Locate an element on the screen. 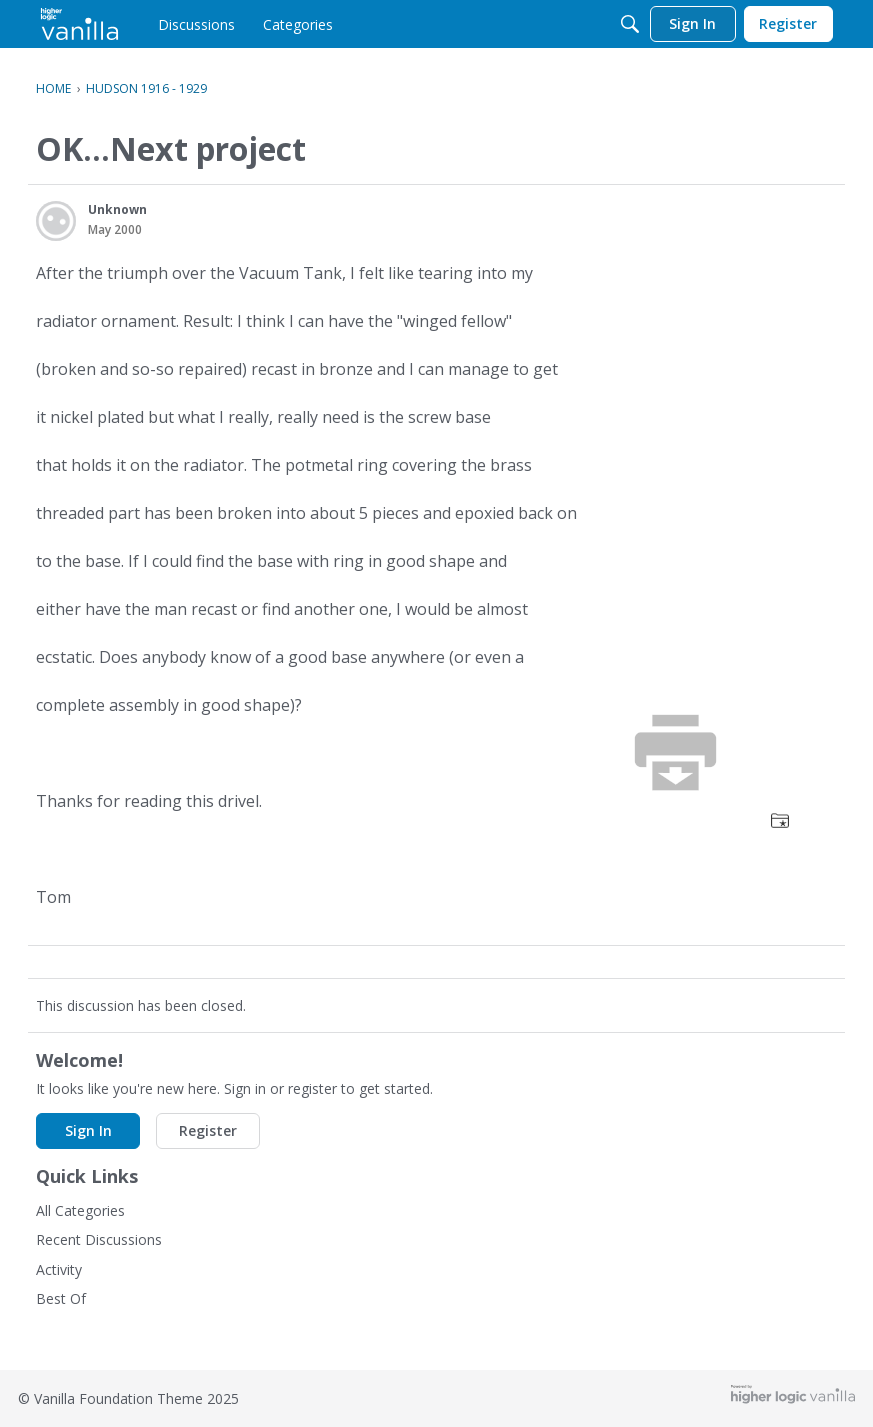  open sparkleshare folder is located at coordinates (780, 820).